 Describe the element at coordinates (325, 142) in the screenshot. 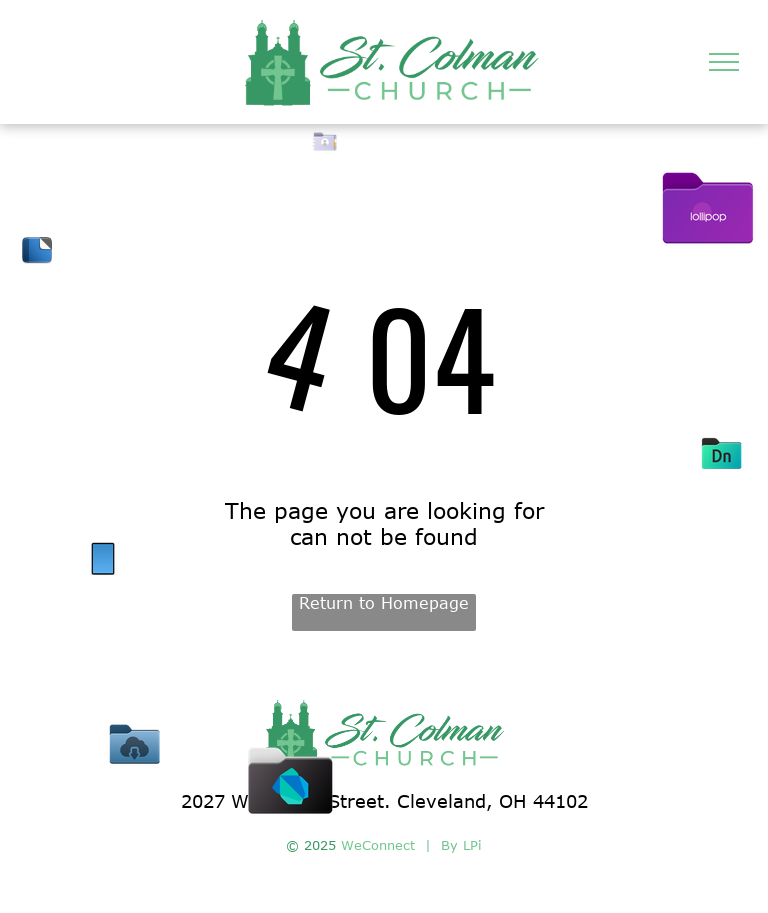

I see `open microsoft contacts folder` at that location.